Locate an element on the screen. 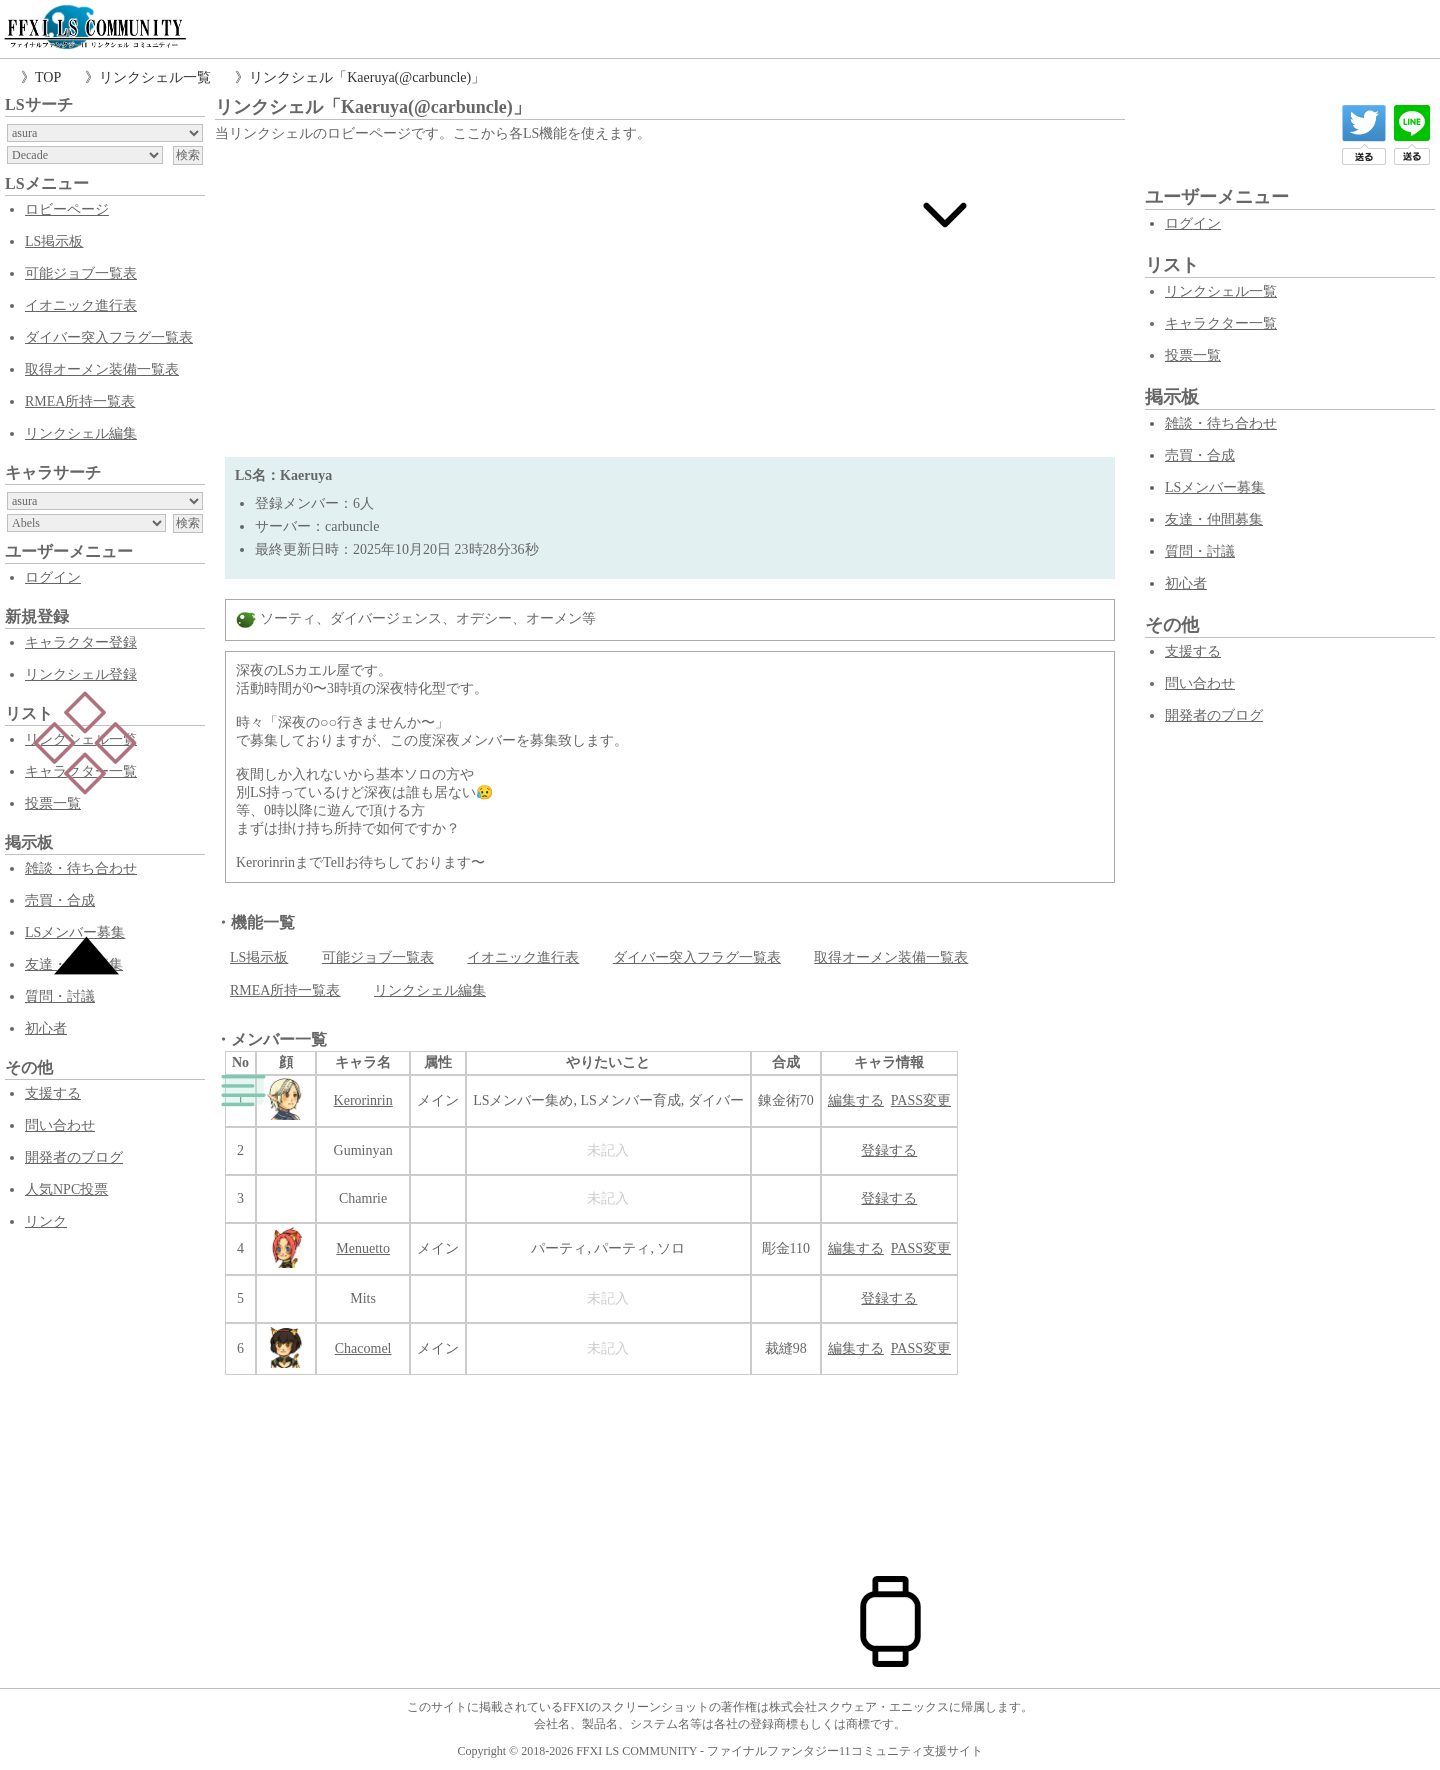 Image resolution: width=1440 pixels, height=1770 pixels. align text to the left is located at coordinates (243, 1091).